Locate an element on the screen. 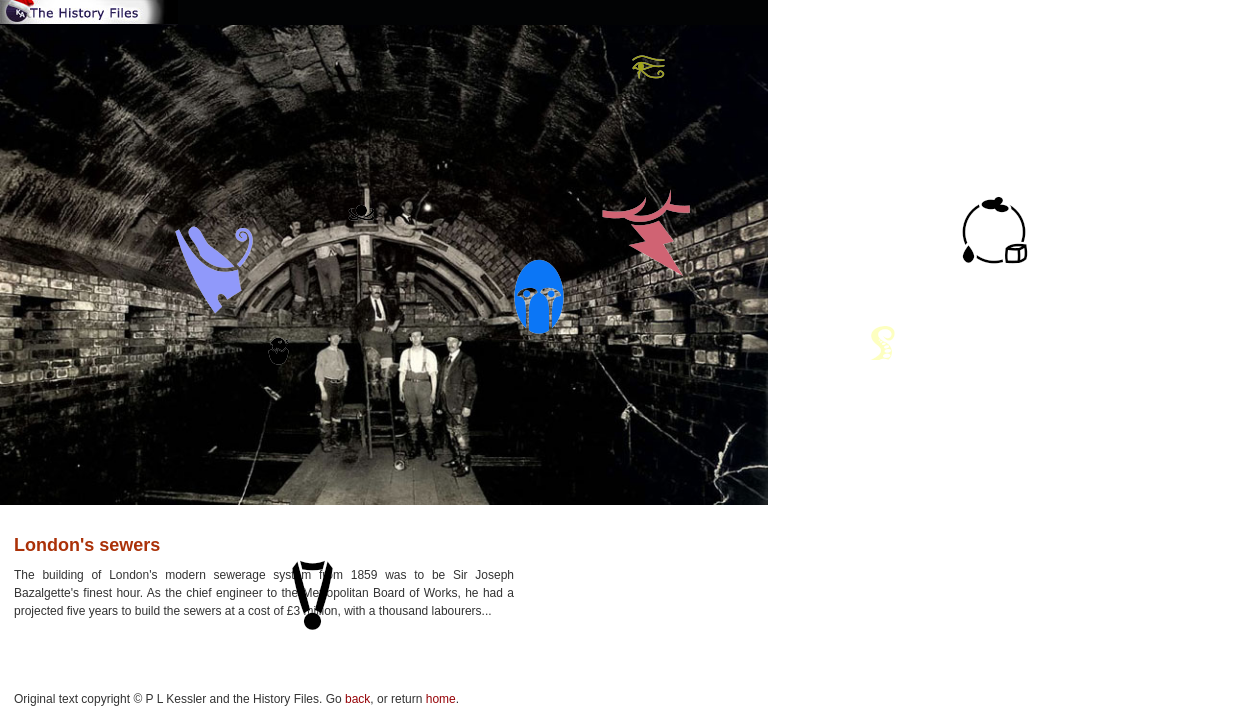 Image resolution: width=1254 pixels, height=720 pixels. indicates sadness or crying emotion in game is located at coordinates (539, 297).